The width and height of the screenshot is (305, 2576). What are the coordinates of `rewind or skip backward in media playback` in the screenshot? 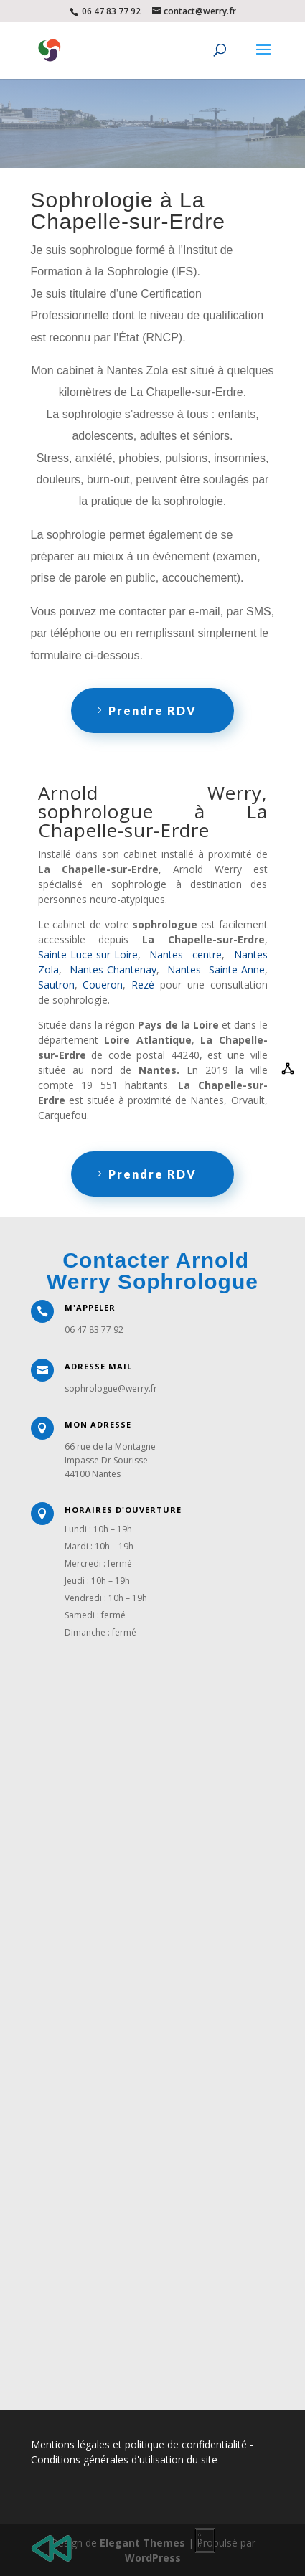 It's located at (52, 2548).